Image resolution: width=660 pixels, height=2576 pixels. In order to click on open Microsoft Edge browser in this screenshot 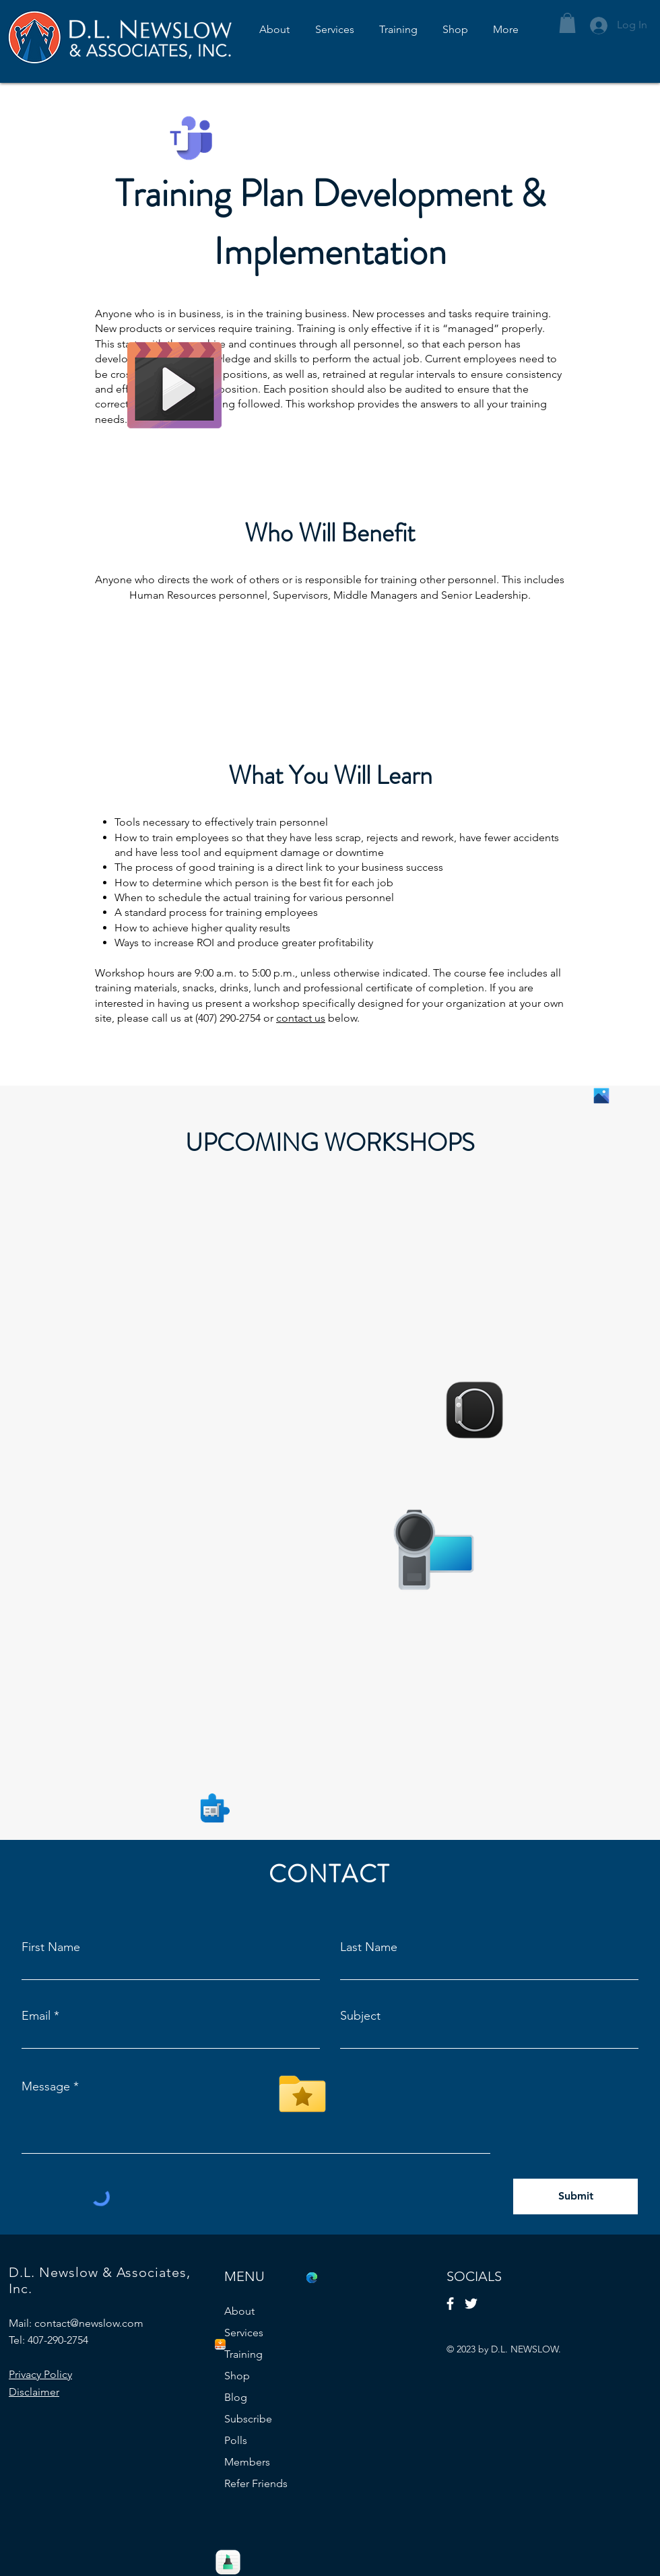, I will do `click(312, 2278)`.